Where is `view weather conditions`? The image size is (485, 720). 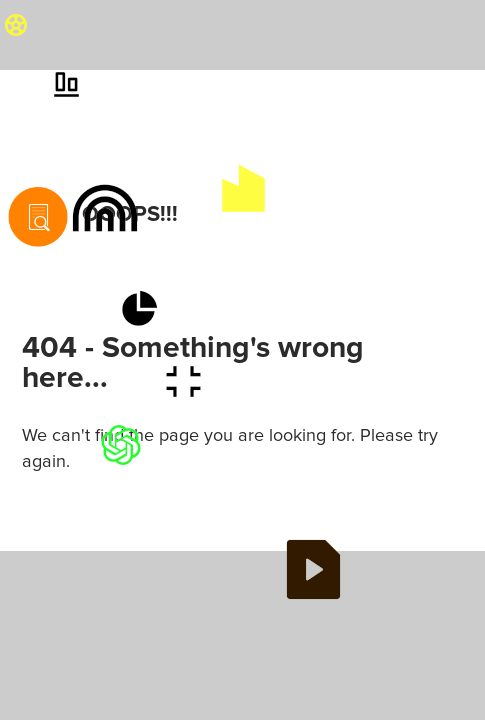
view weather conditions is located at coordinates (105, 208).